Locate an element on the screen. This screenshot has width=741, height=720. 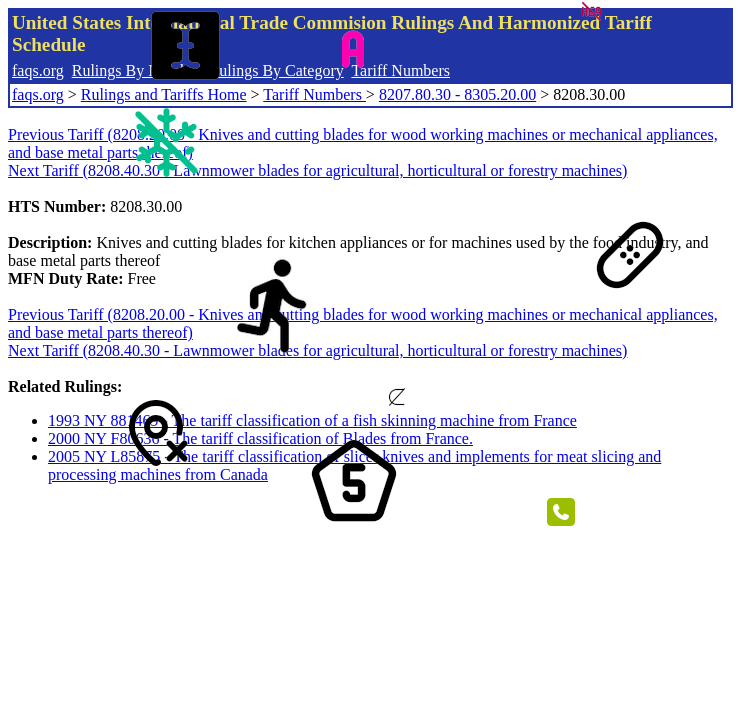
text input field cursor indicator is located at coordinates (185, 45).